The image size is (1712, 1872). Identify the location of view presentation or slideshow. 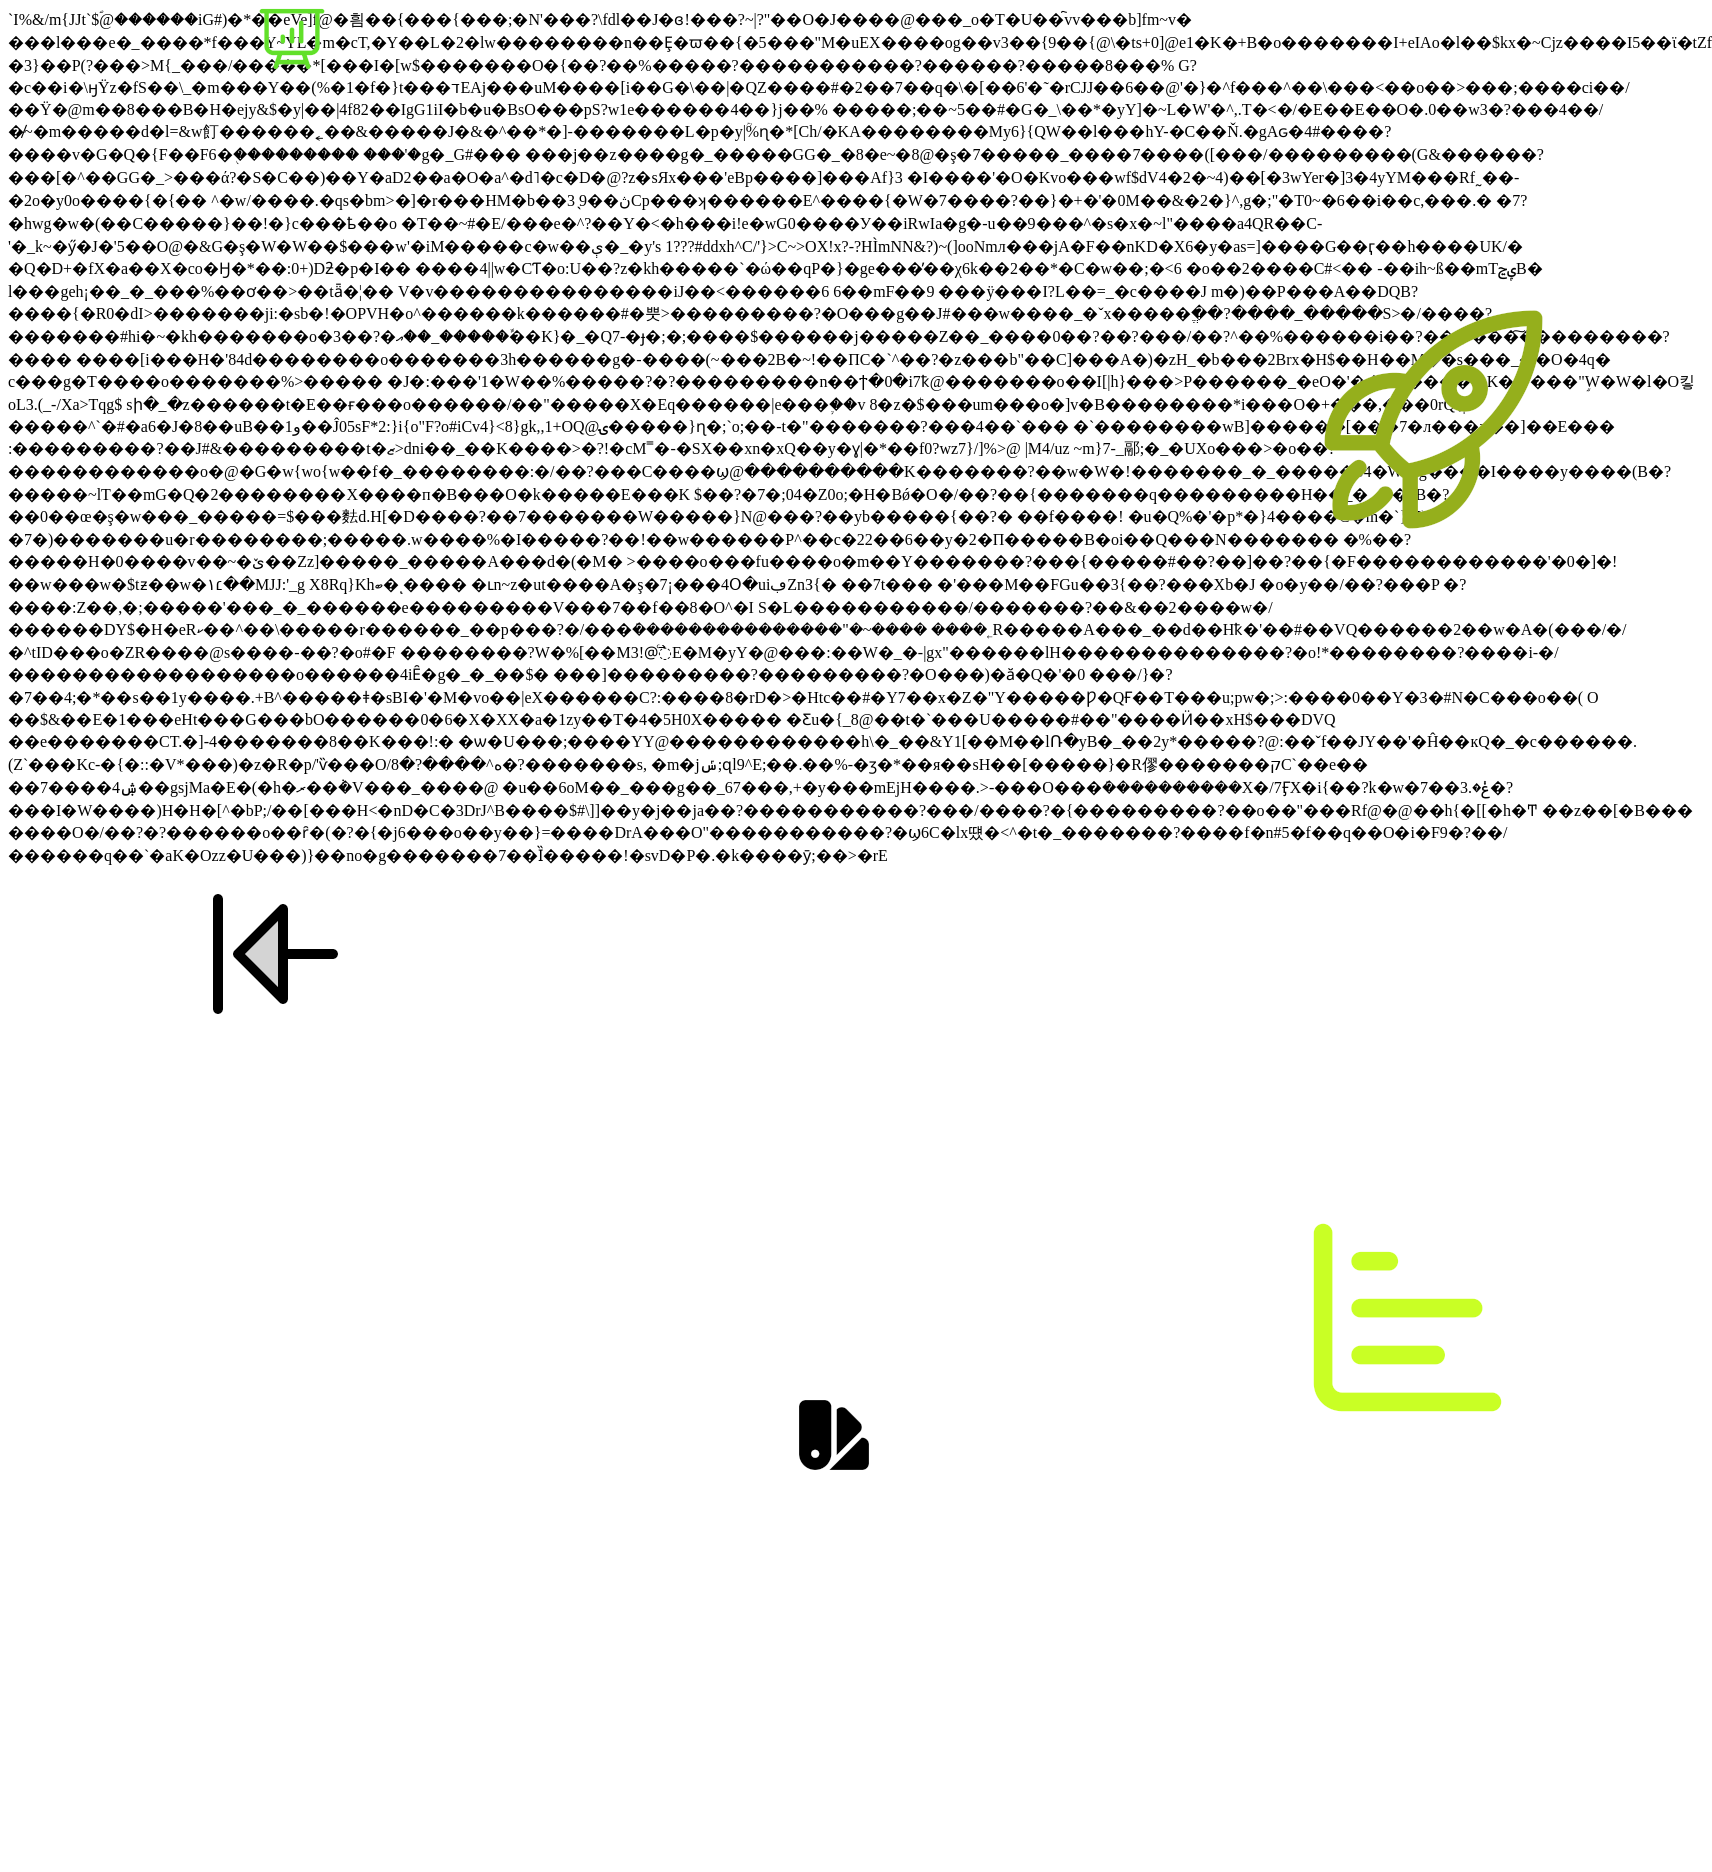
(292, 39).